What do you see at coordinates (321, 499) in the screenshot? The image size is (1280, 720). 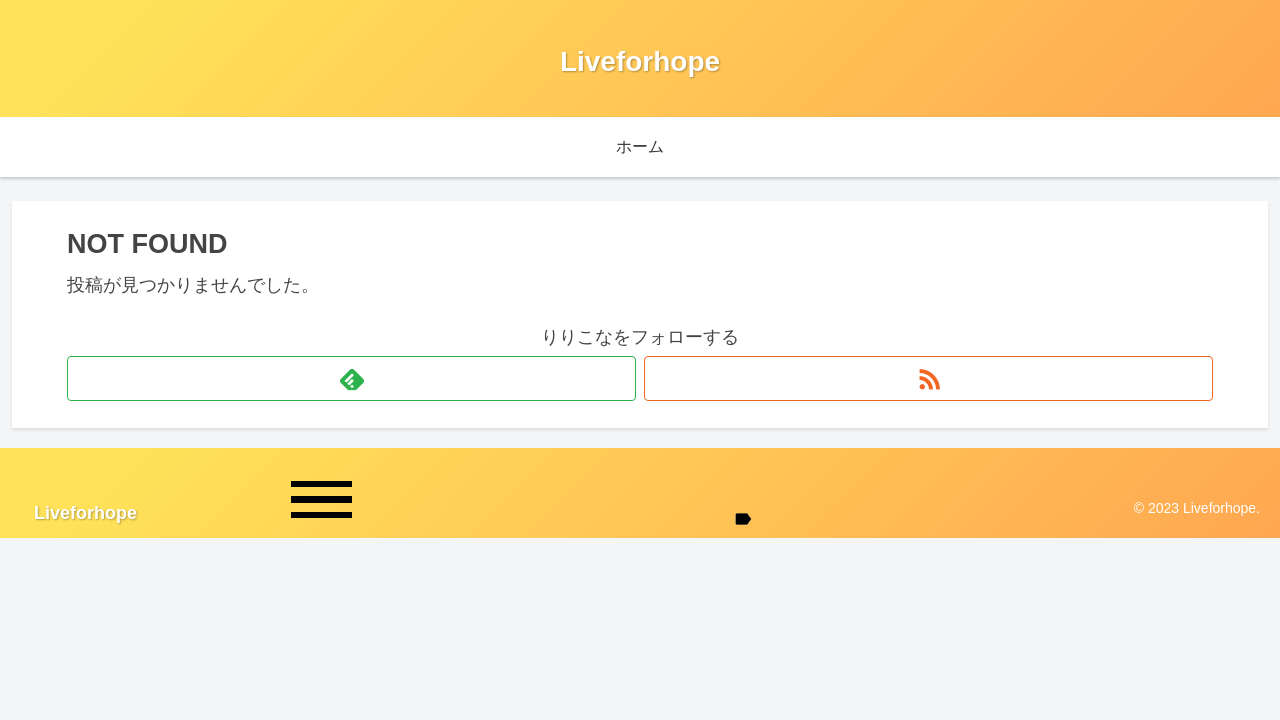 I see `open navigation menu` at bounding box center [321, 499].